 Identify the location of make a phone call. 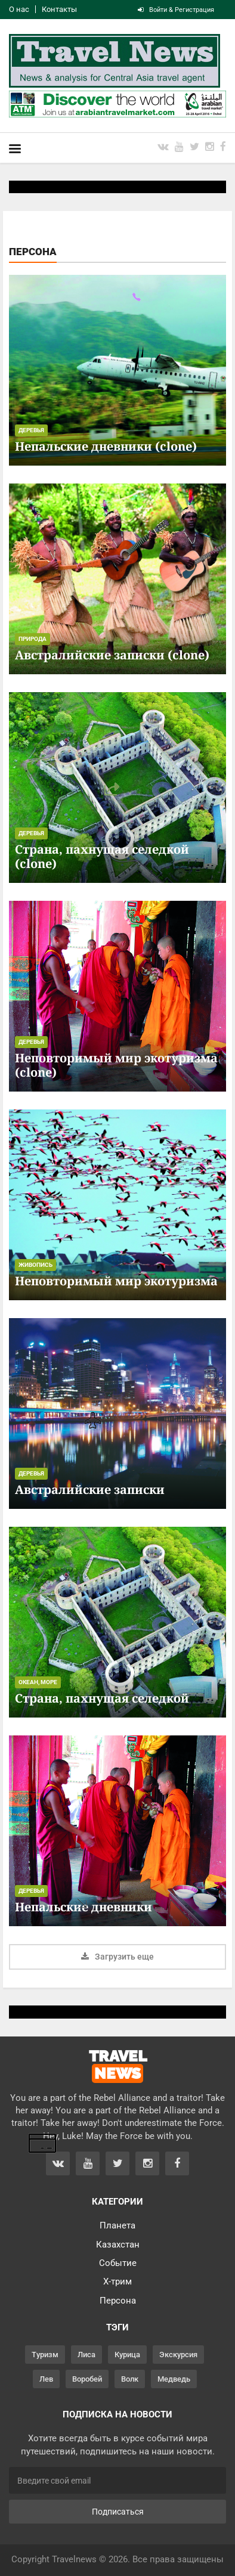
(137, 297).